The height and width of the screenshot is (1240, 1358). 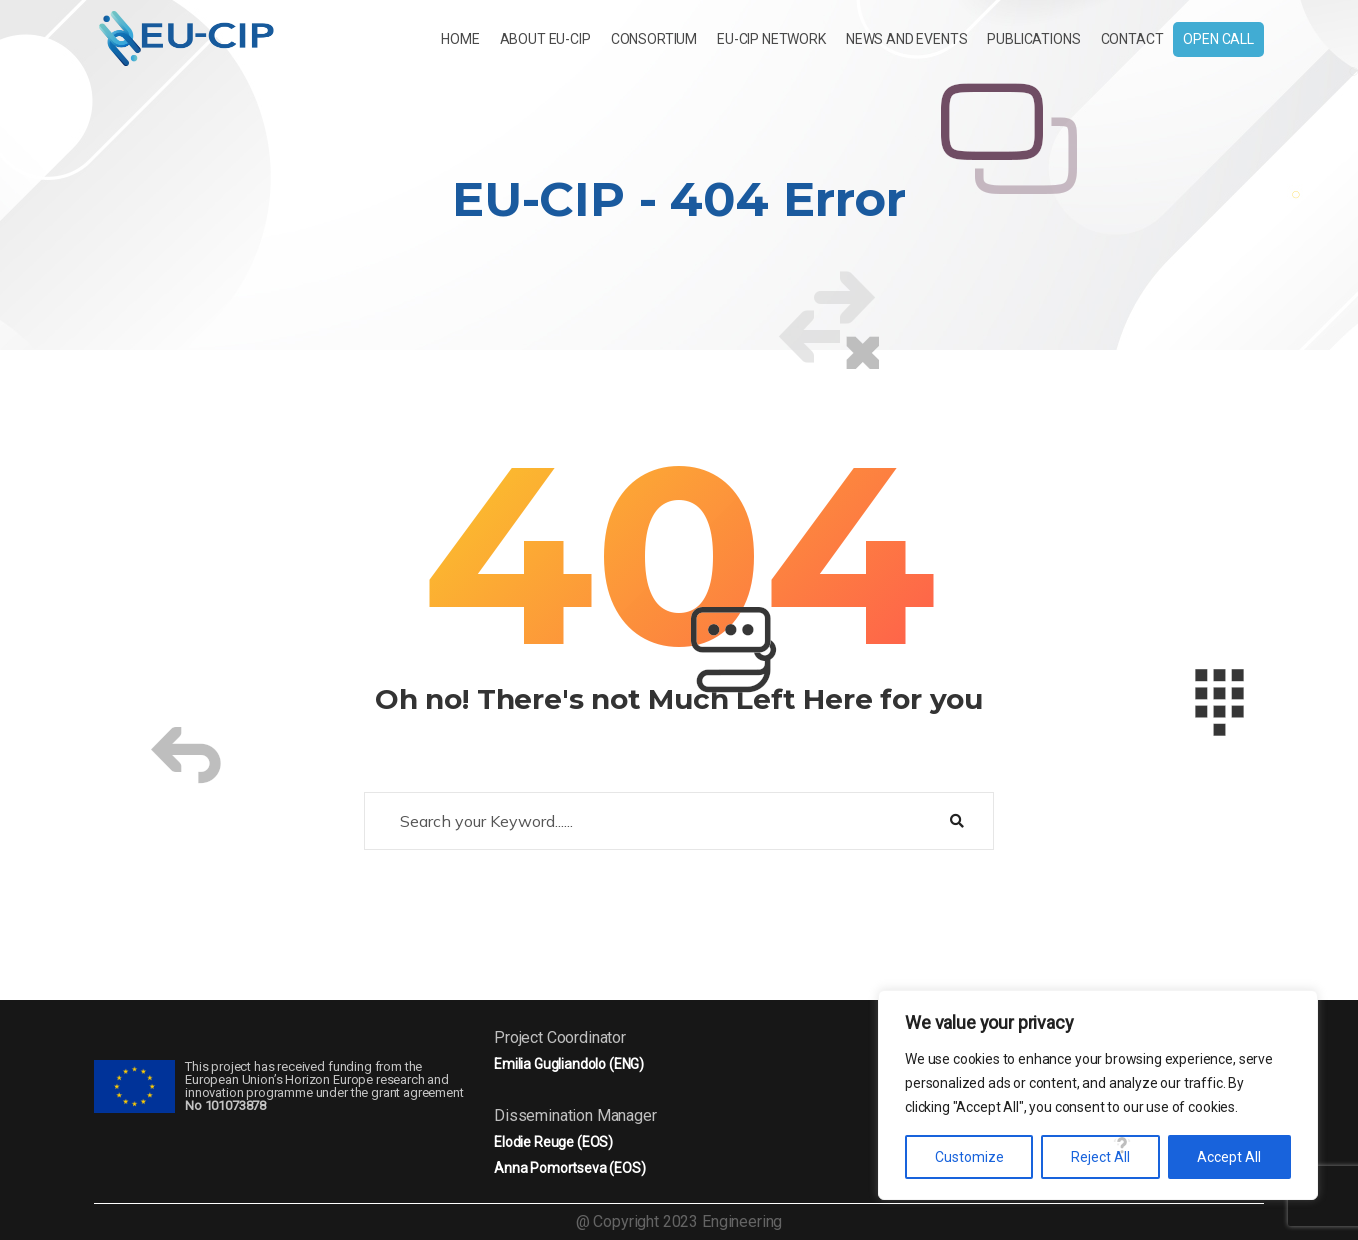 I want to click on indicates no internet connection despite wifi signal, so click(x=1122, y=1142).